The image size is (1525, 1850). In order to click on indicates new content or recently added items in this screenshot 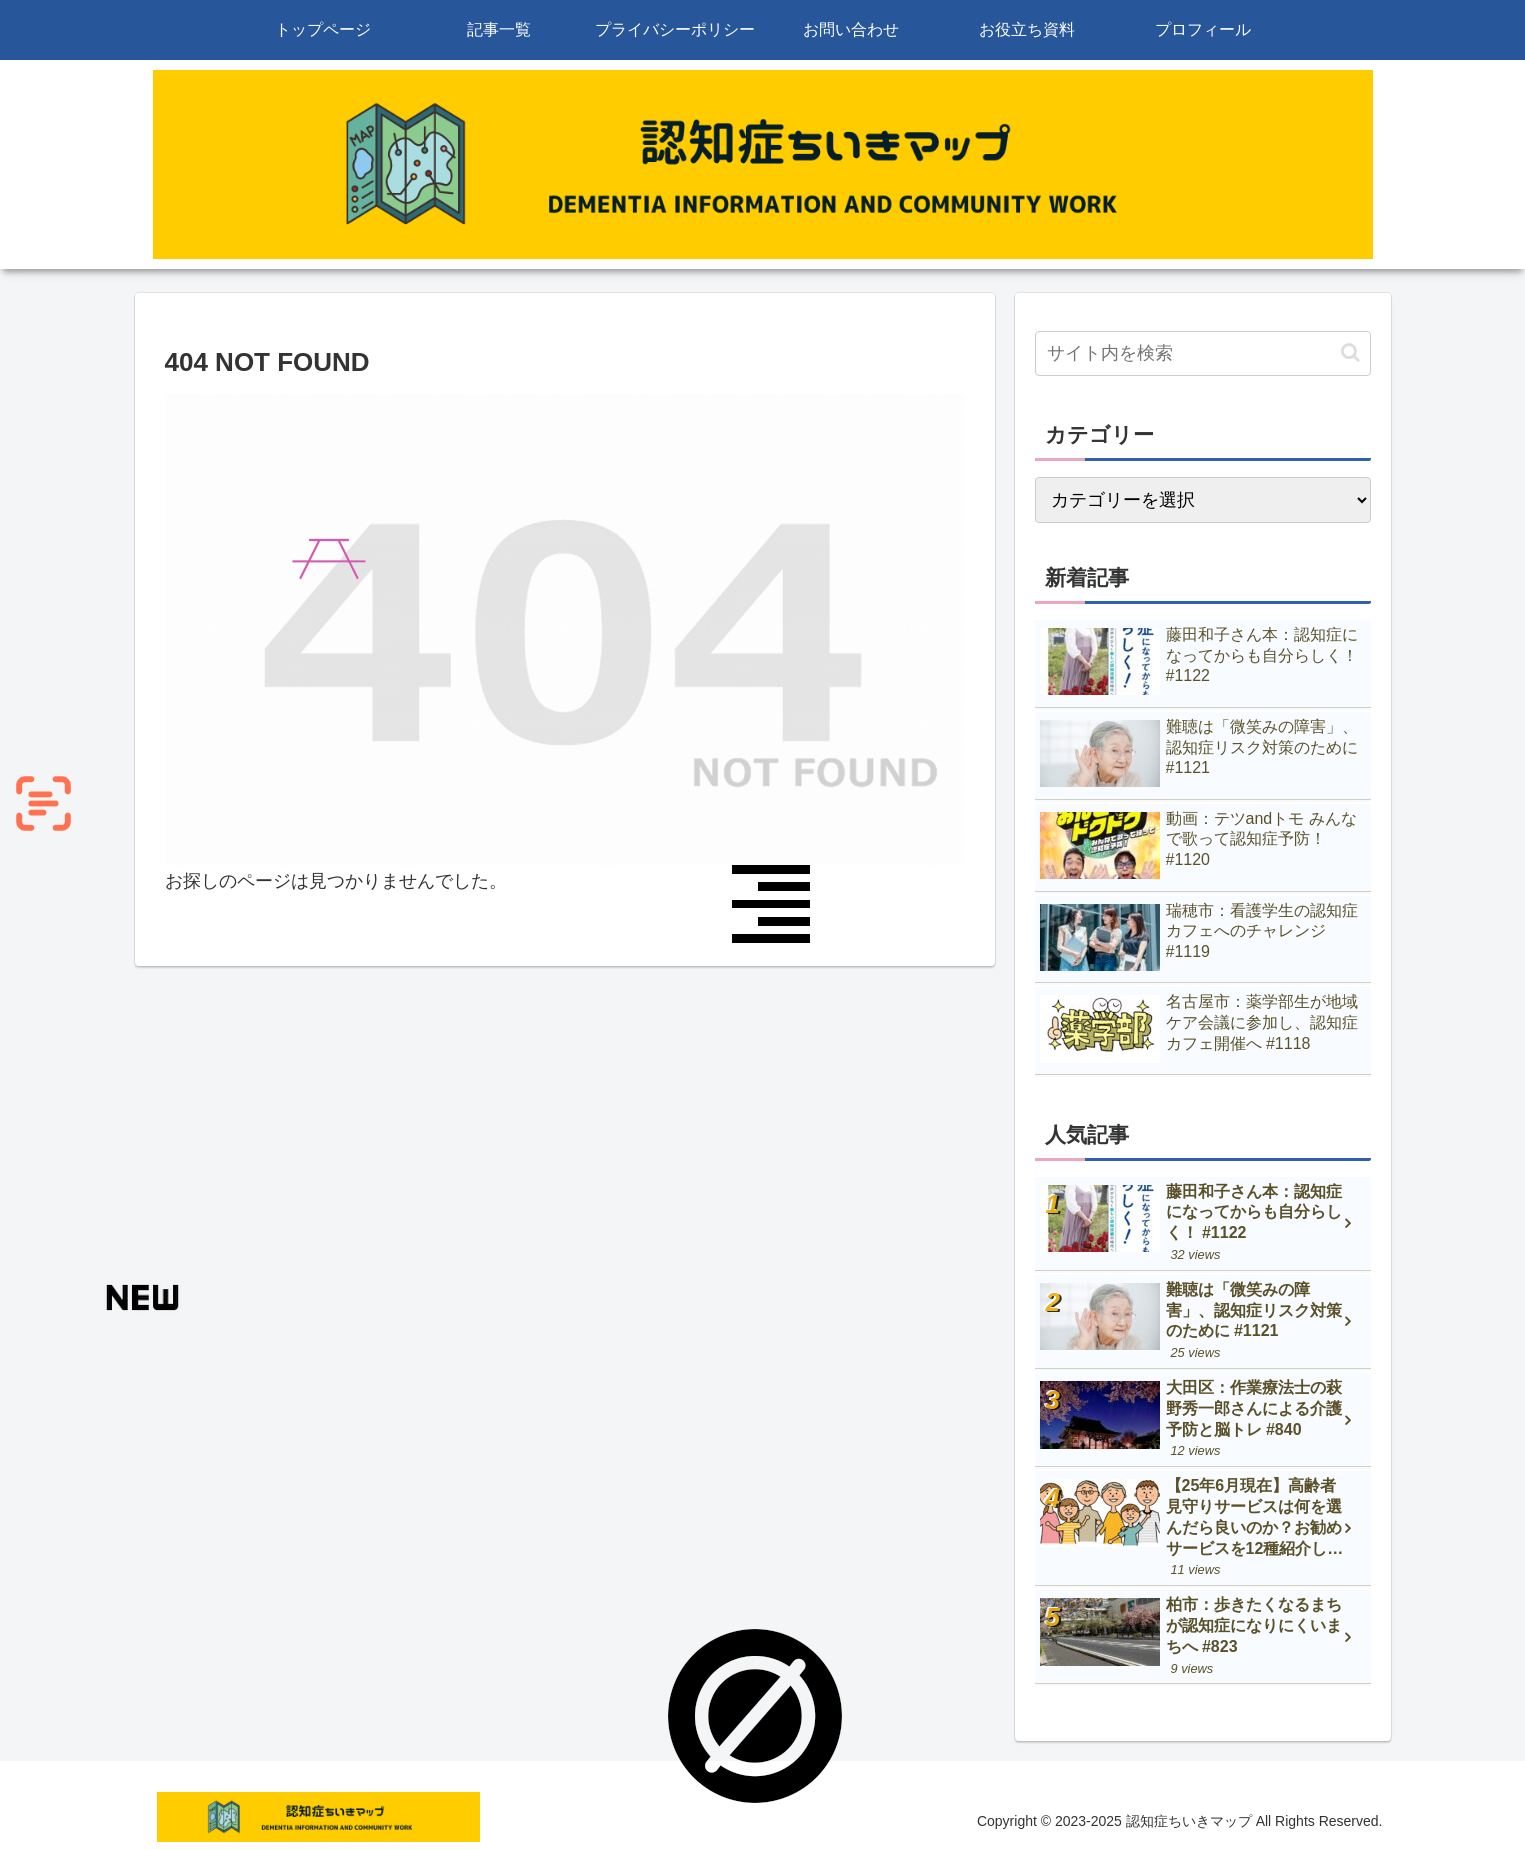, I will do `click(142, 1297)`.